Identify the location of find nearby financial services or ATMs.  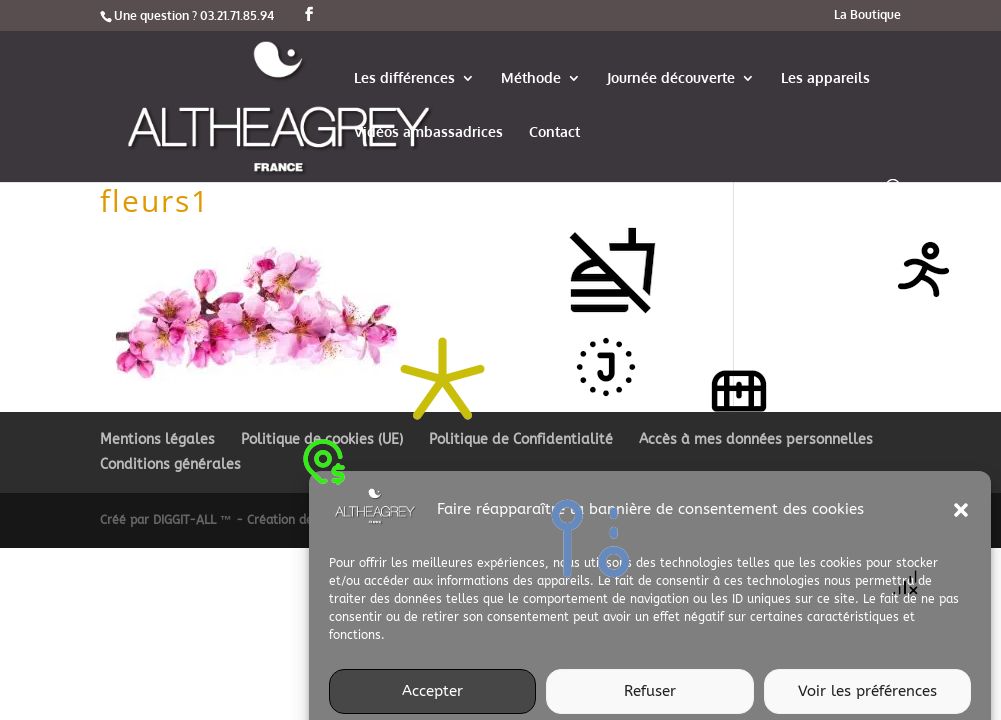
(323, 461).